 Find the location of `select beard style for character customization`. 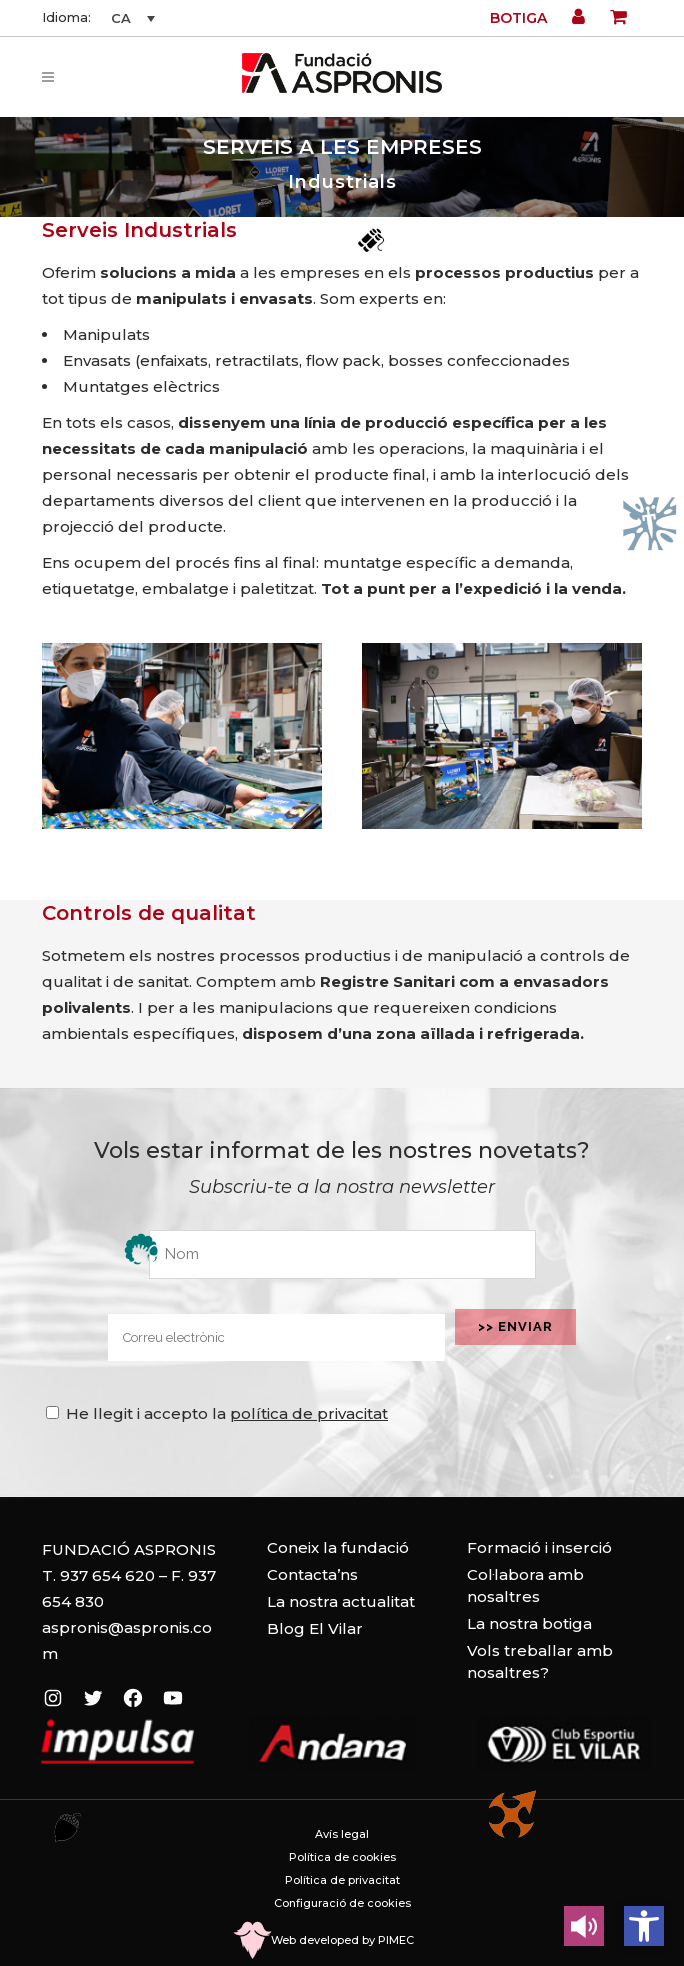

select beard style for character customization is located at coordinates (252, 1939).